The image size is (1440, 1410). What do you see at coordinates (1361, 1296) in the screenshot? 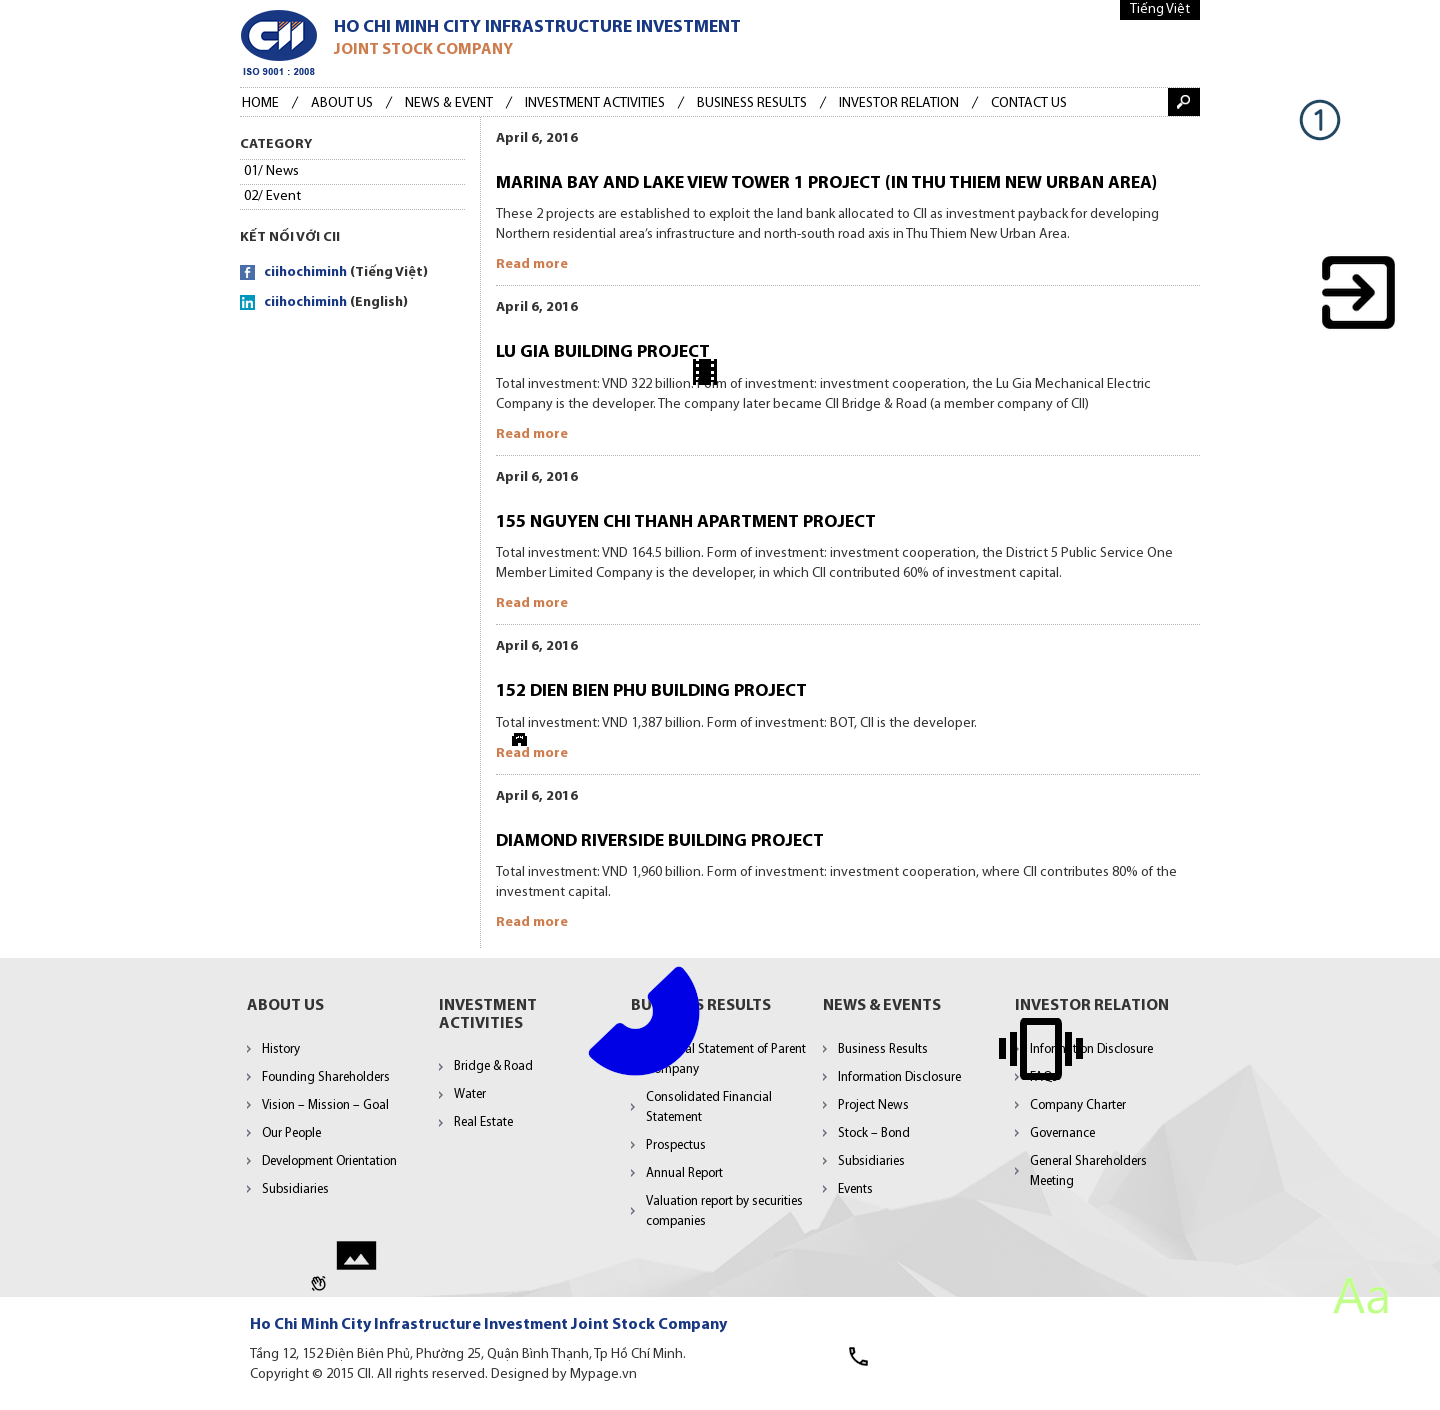
I see `toggle case-sensitive search` at bounding box center [1361, 1296].